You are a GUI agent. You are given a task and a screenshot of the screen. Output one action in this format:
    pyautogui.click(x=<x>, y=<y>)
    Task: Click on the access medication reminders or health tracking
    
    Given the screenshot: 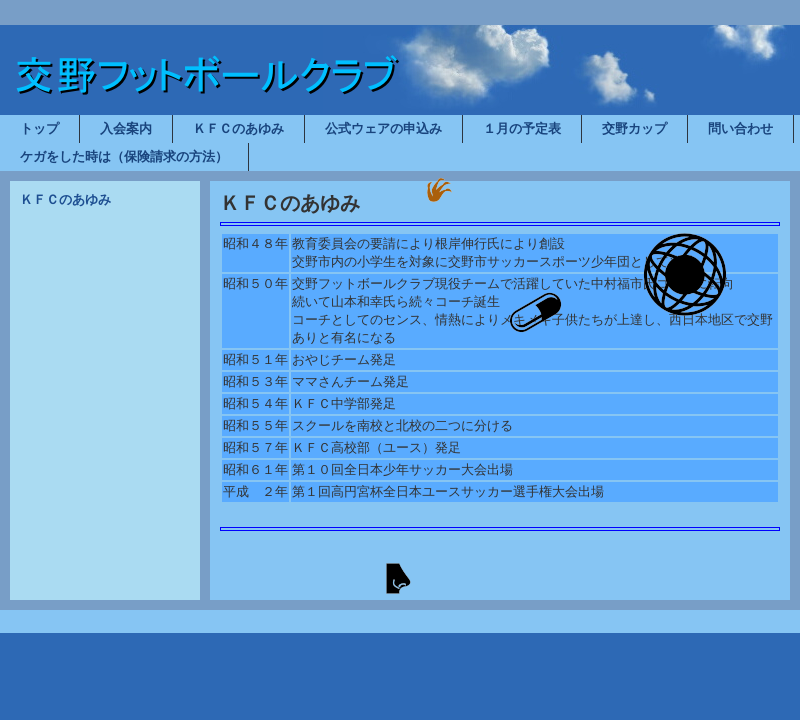 What is the action you would take?
    pyautogui.click(x=535, y=313)
    